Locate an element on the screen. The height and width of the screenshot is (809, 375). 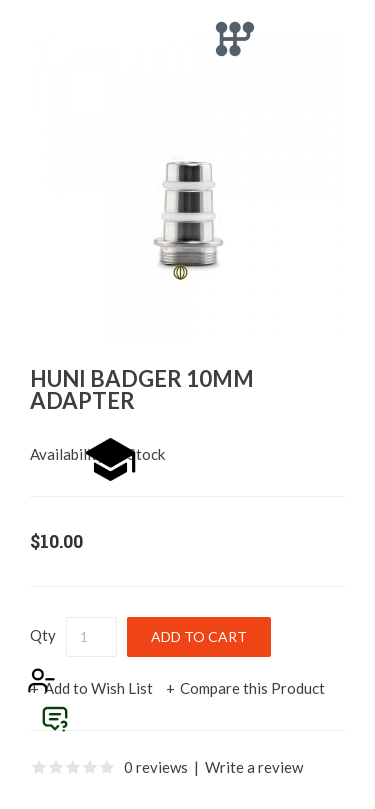
indicates manual transmission or gear settings is located at coordinates (235, 39).